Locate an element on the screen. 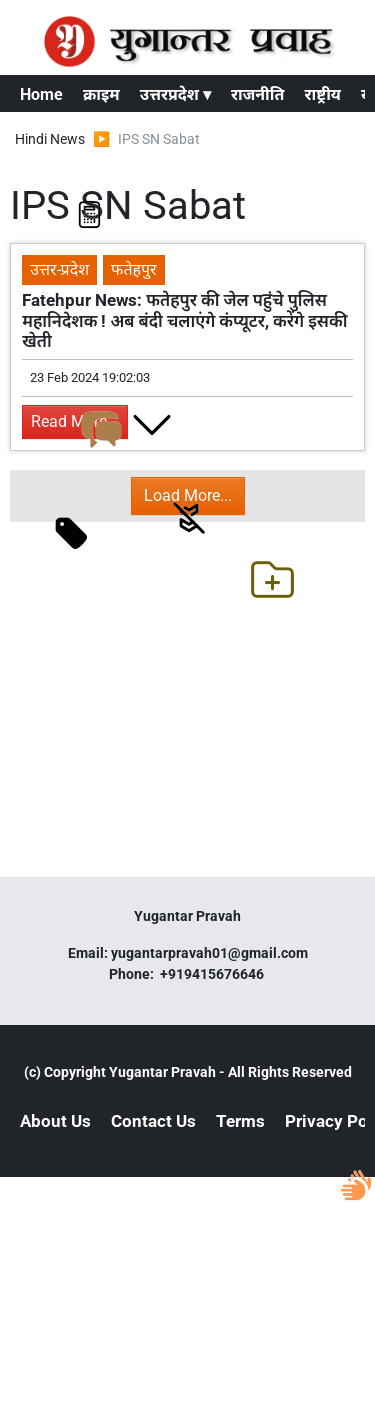  disable badge notifications is located at coordinates (189, 518).